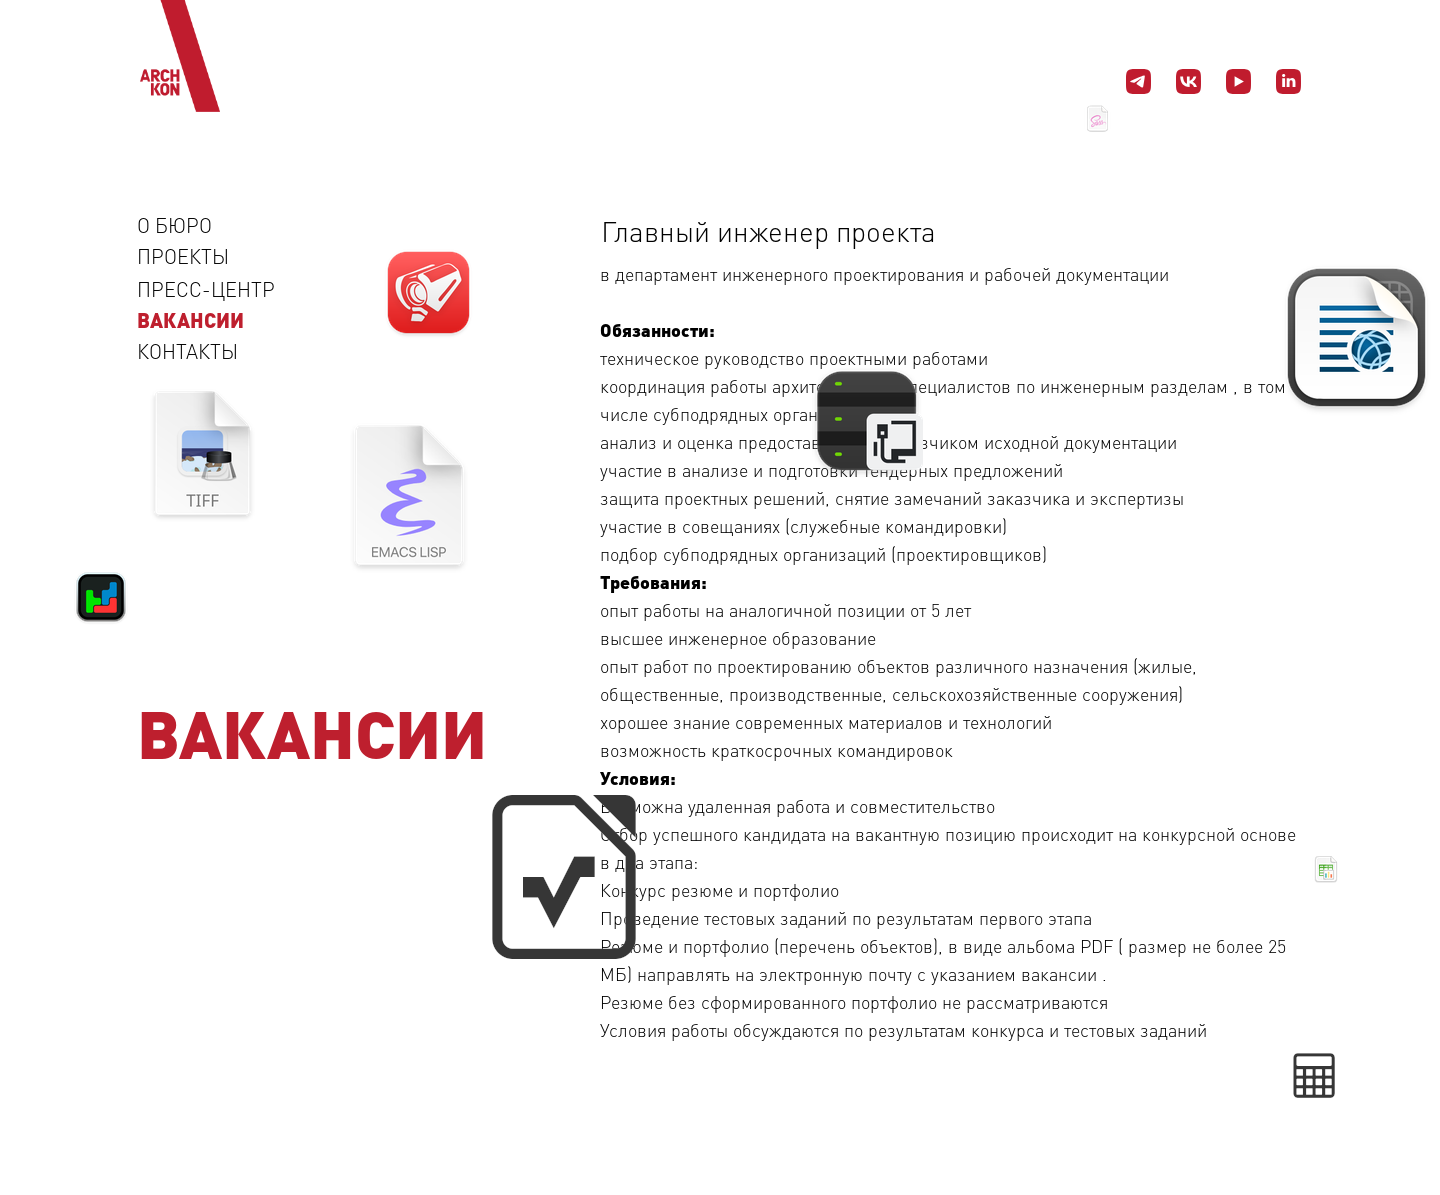 The width and height of the screenshot is (1440, 1195). Describe the element at coordinates (1356, 337) in the screenshot. I see `open libreoffice writer for web documents` at that location.